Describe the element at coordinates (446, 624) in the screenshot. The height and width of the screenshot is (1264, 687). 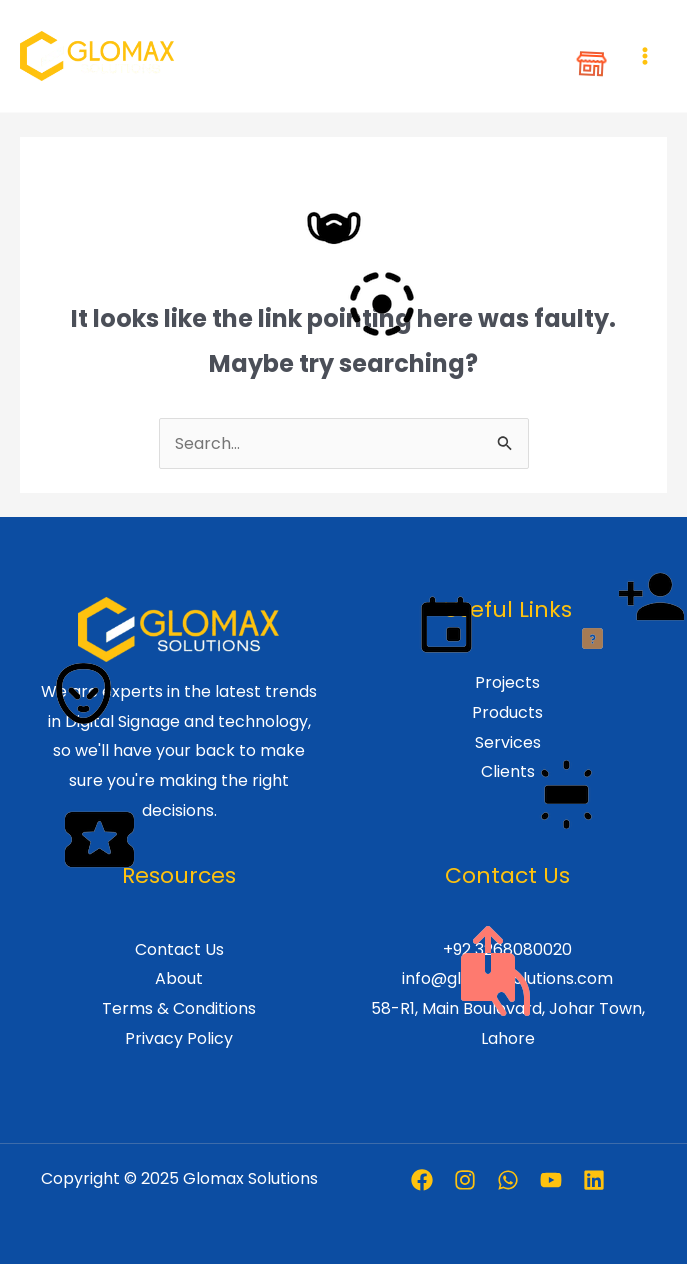
I see `view calendar or scheduled events` at that location.